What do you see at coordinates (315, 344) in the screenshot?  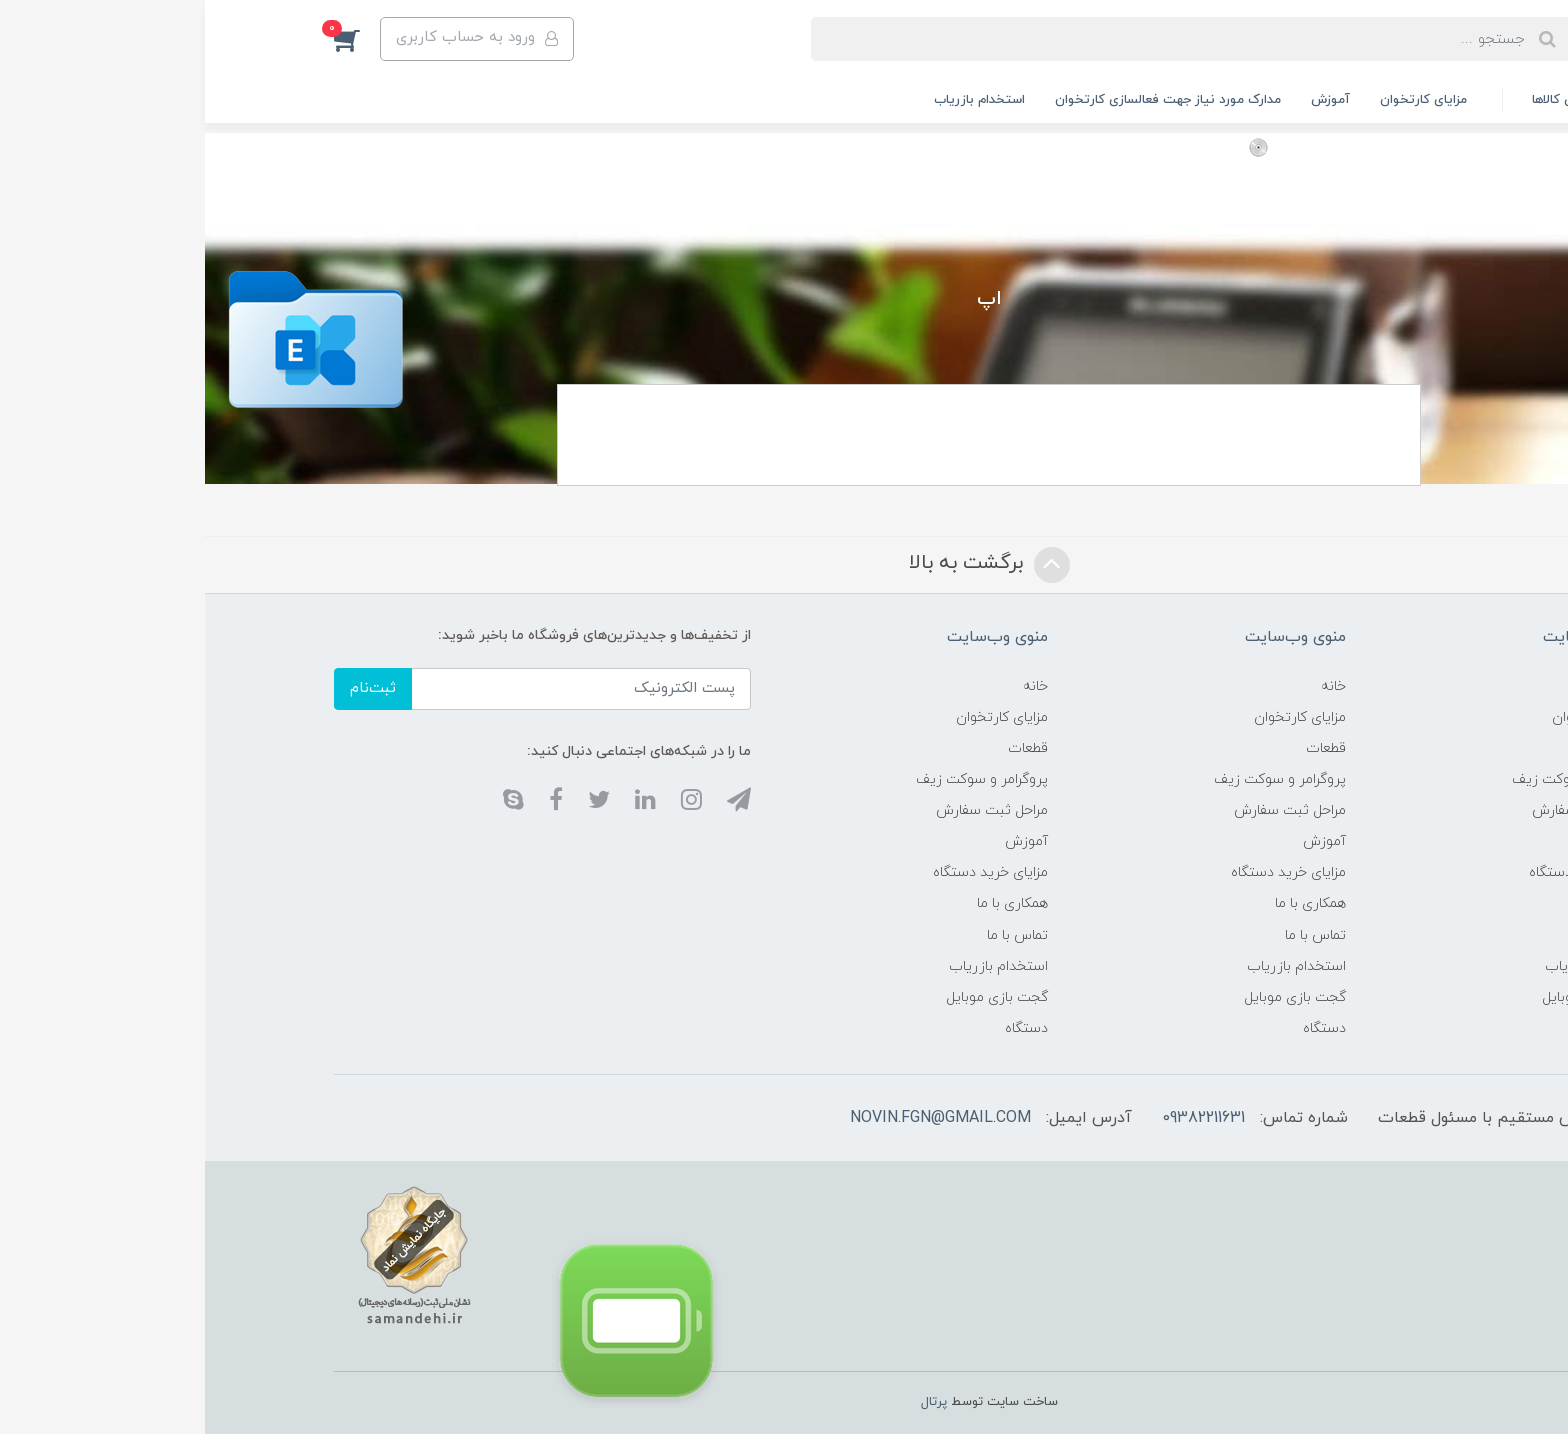 I see `open microsoft exchange folder` at bounding box center [315, 344].